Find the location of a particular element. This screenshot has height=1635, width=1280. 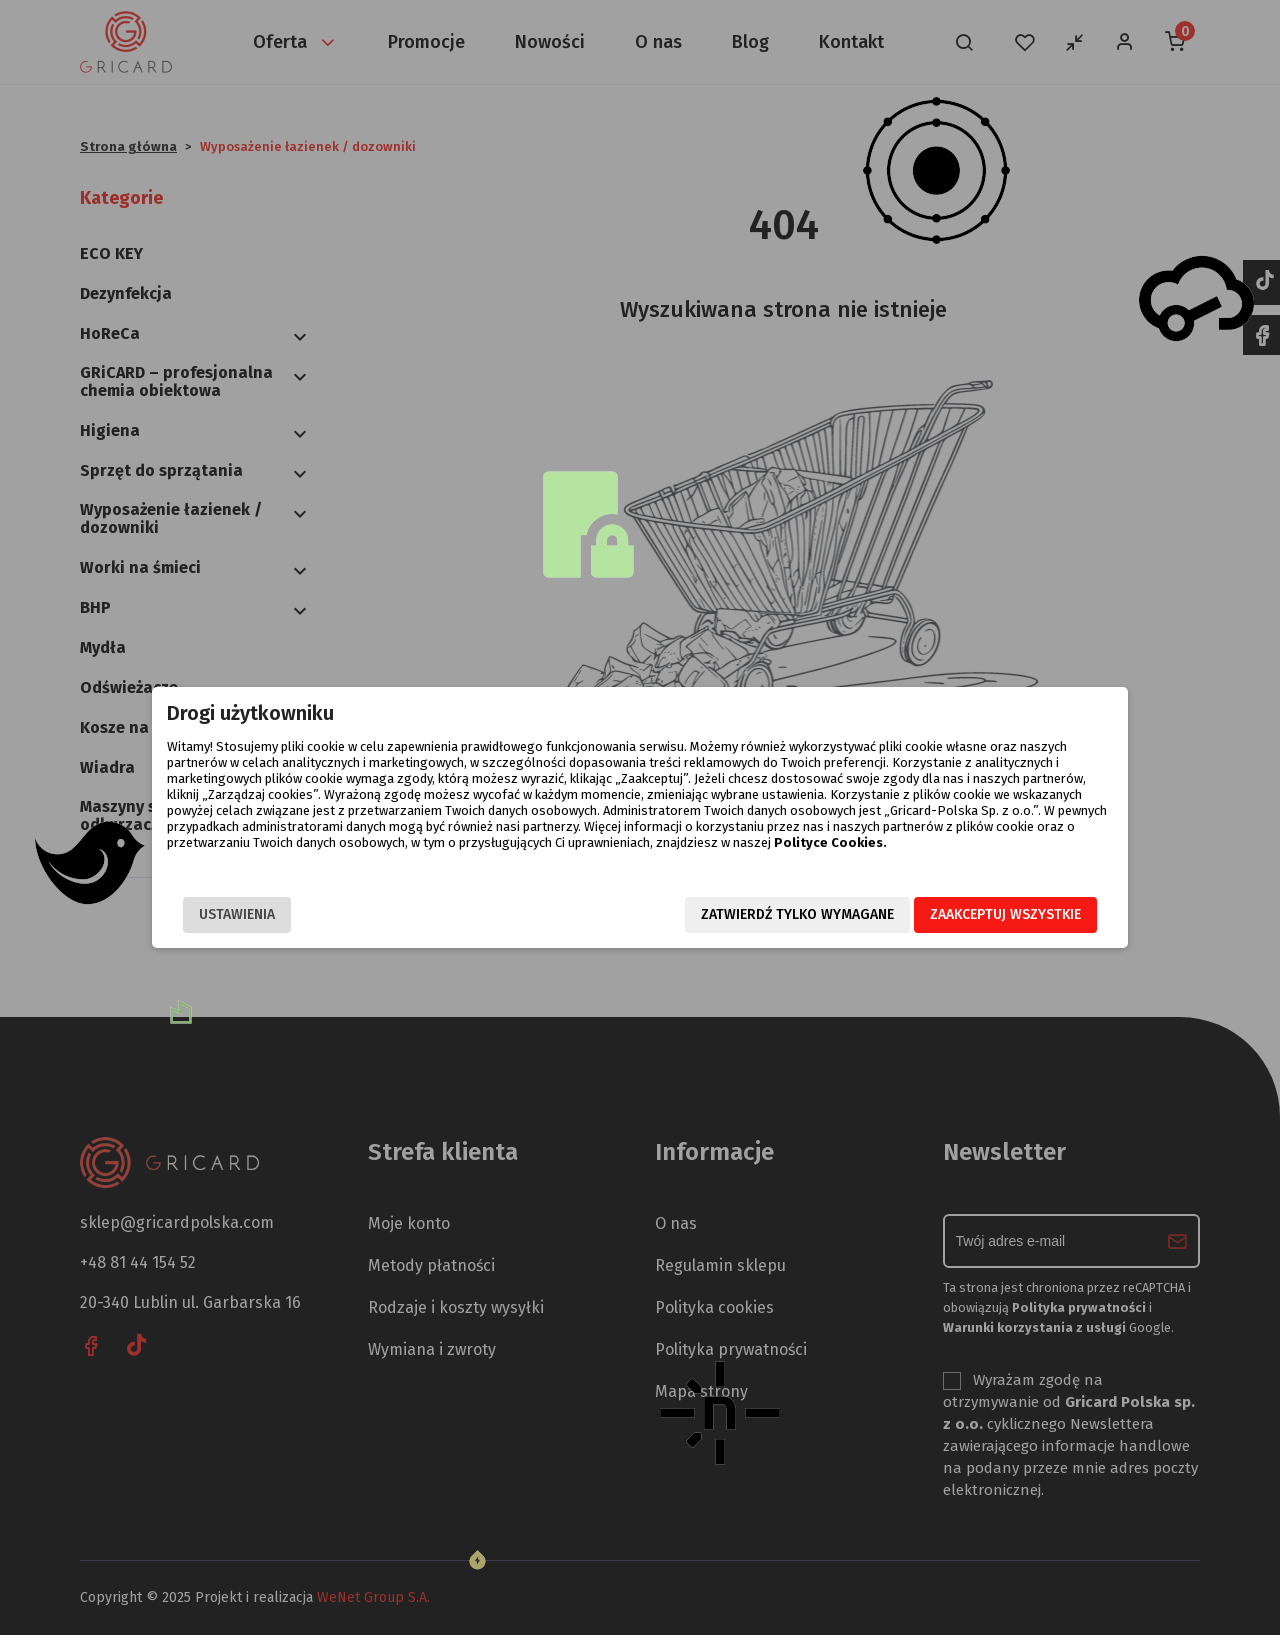

hydroelectric power or water energy indicator is located at coordinates (477, 1560).